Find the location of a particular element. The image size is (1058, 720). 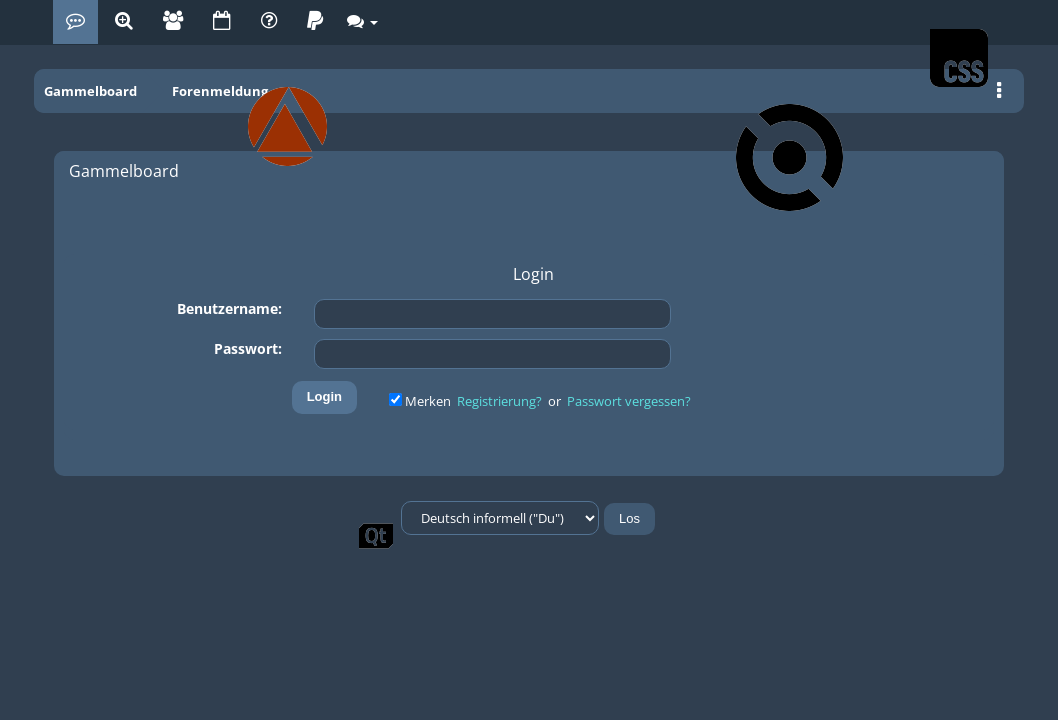

open void linux application is located at coordinates (789, 157).